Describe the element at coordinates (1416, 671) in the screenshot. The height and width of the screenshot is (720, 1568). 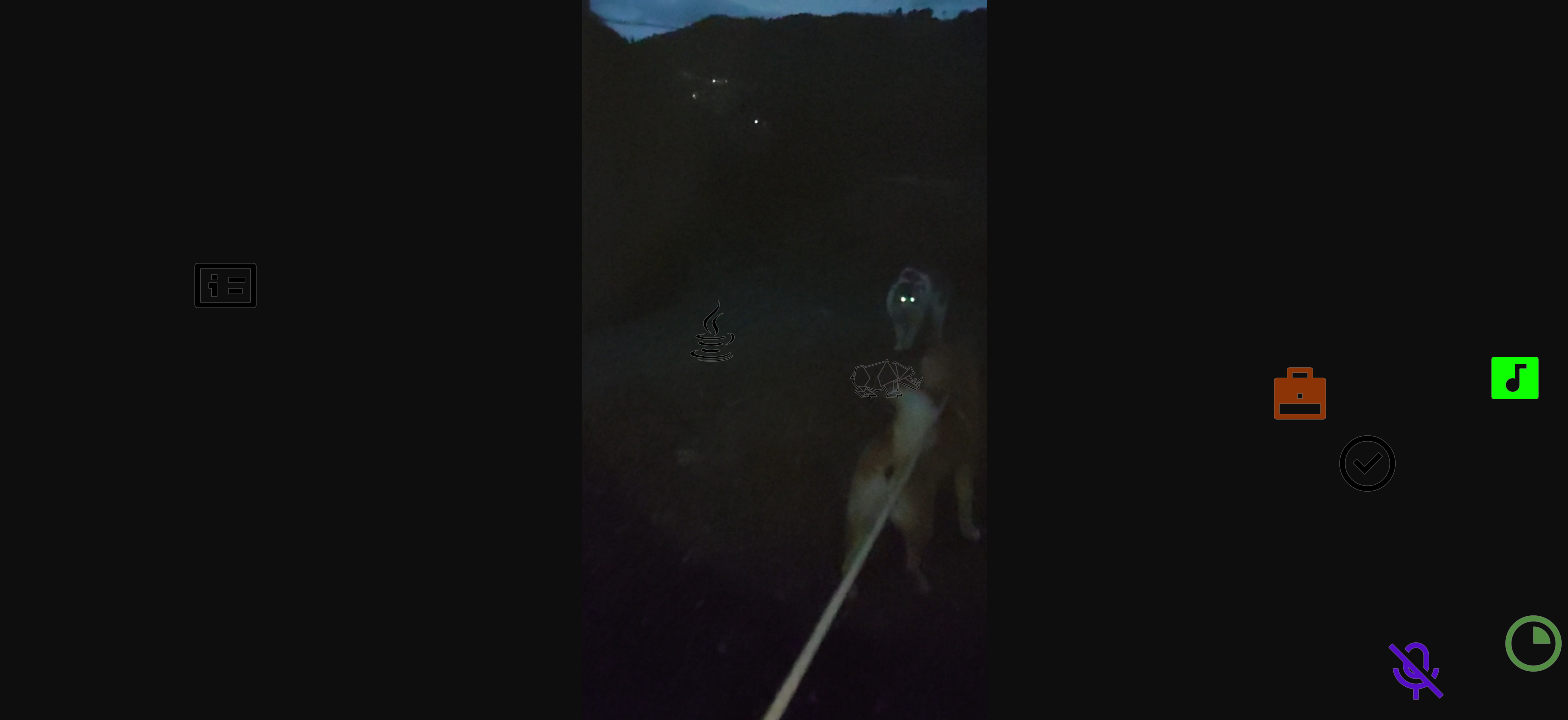
I see `mute your microphone` at that location.